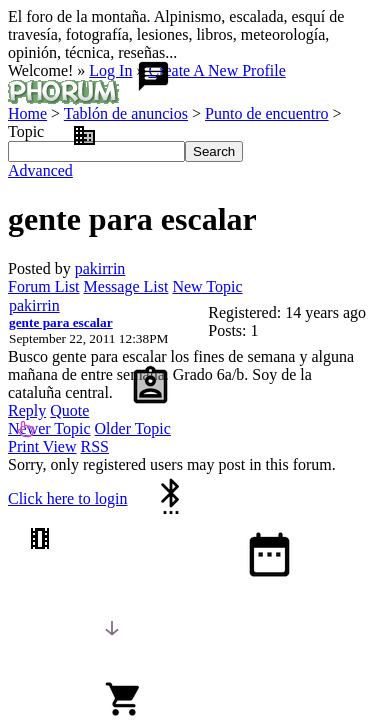  Describe the element at coordinates (124, 699) in the screenshot. I see `view nearby grocery stores` at that location.